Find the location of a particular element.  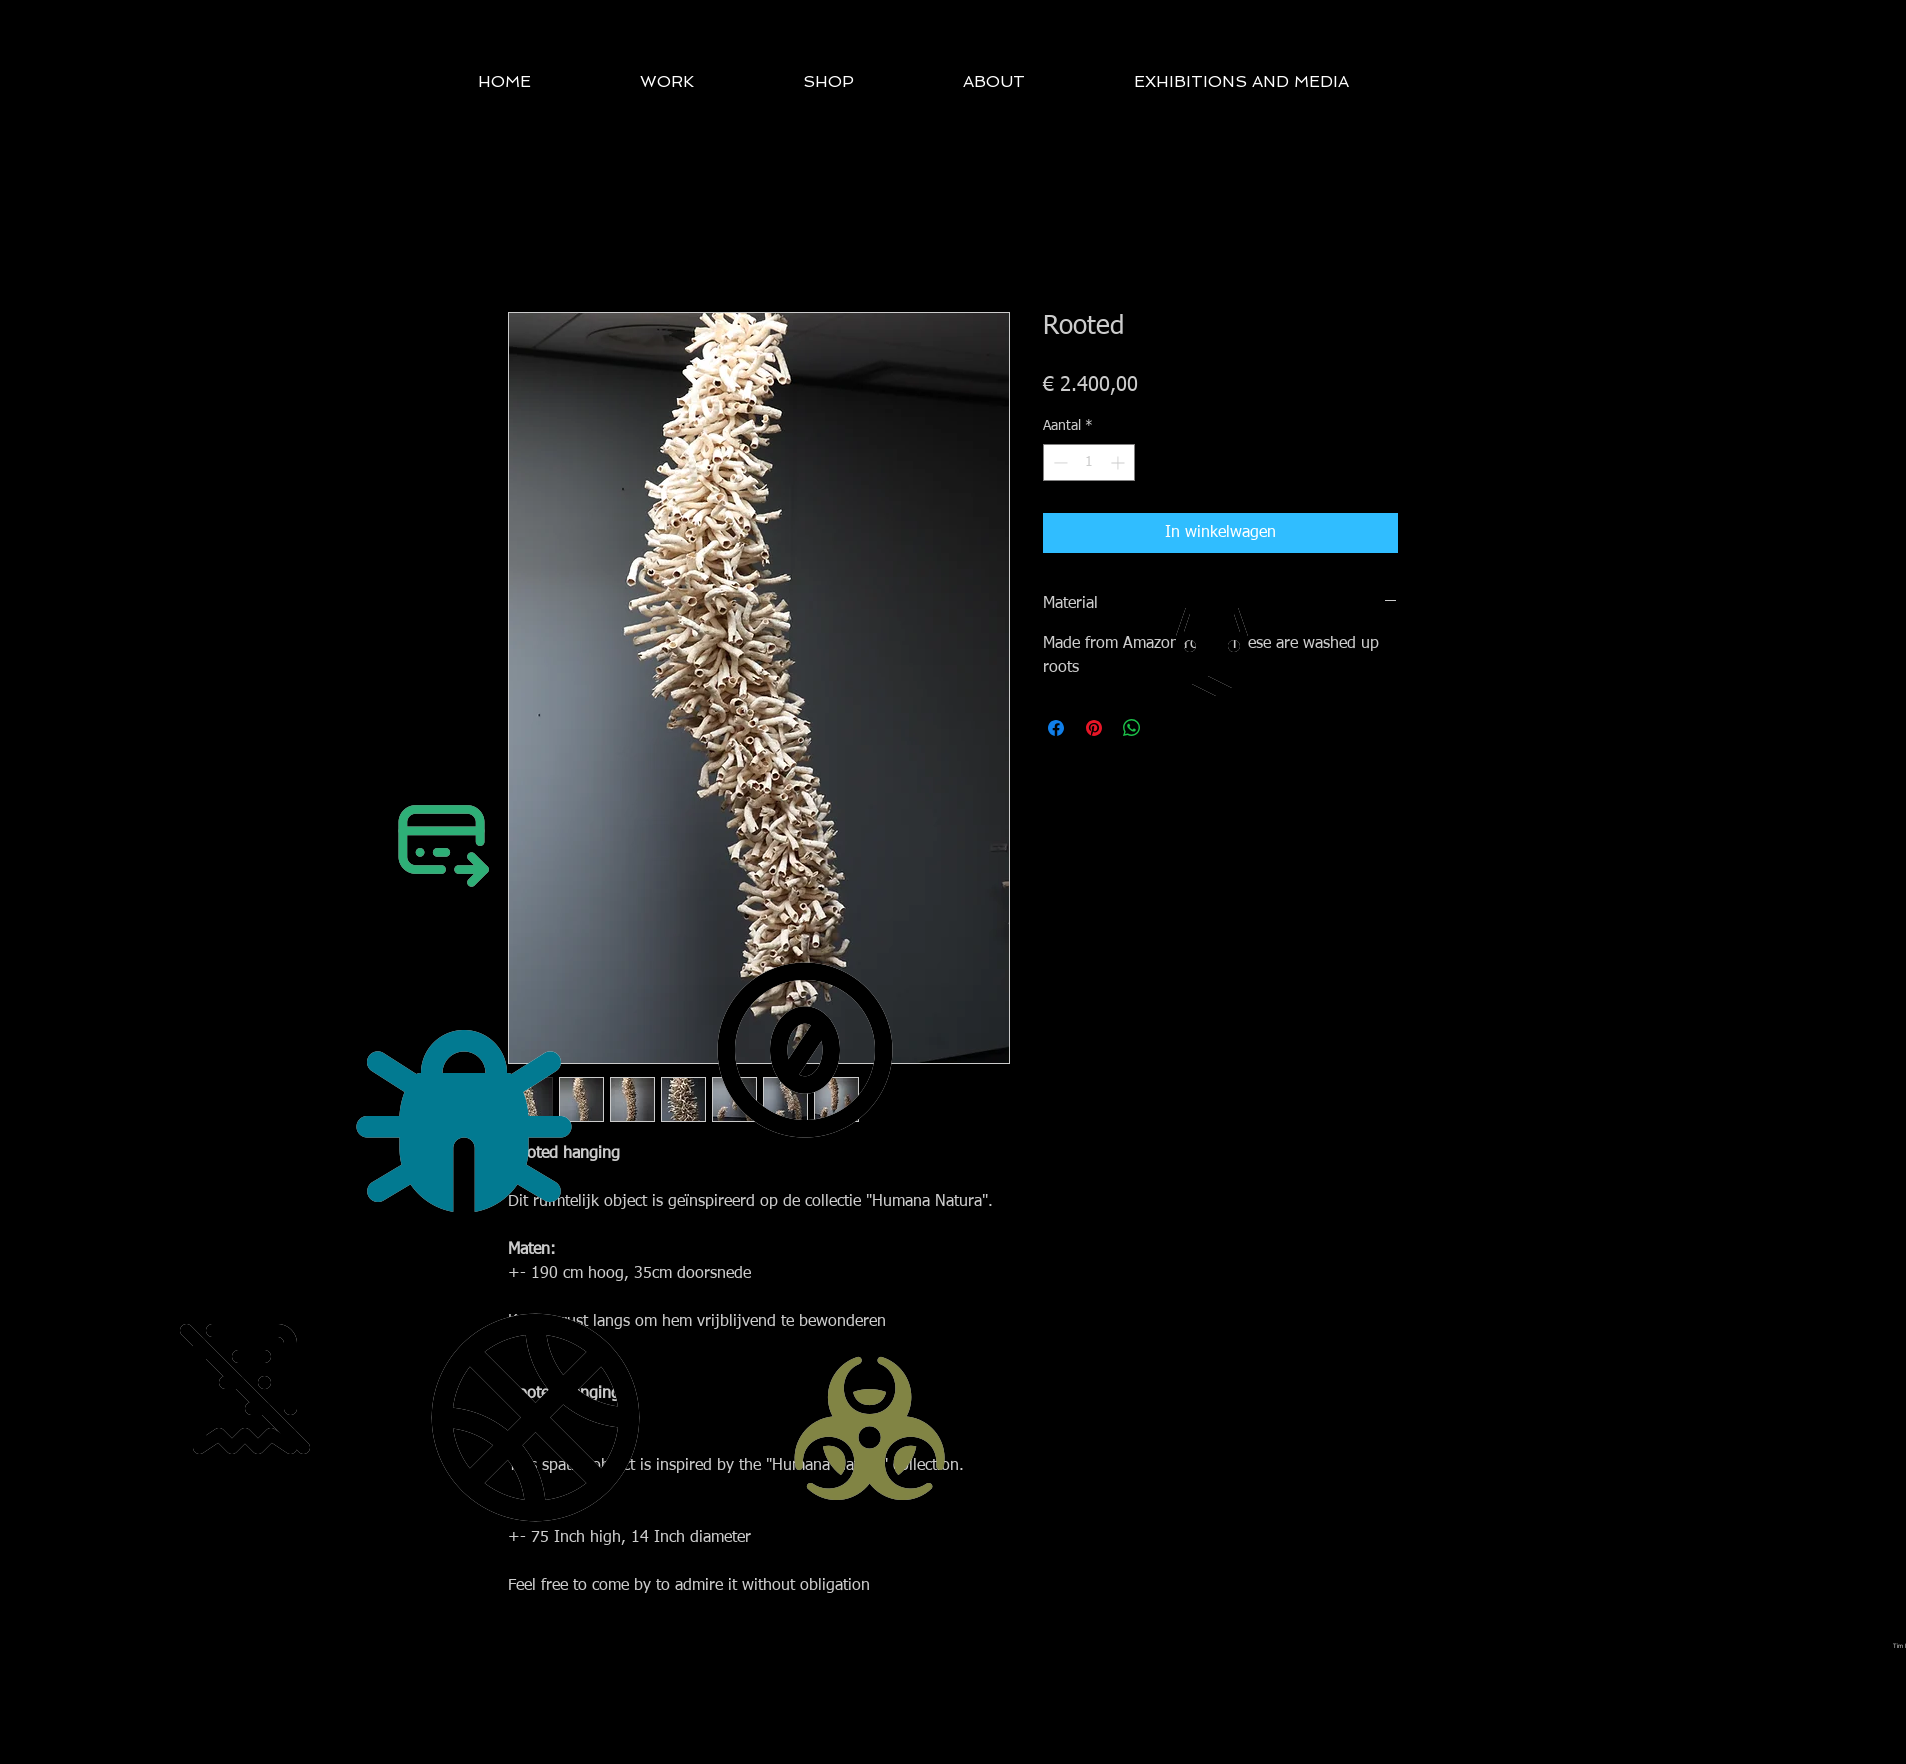

make a payment with saved card is located at coordinates (441, 839).